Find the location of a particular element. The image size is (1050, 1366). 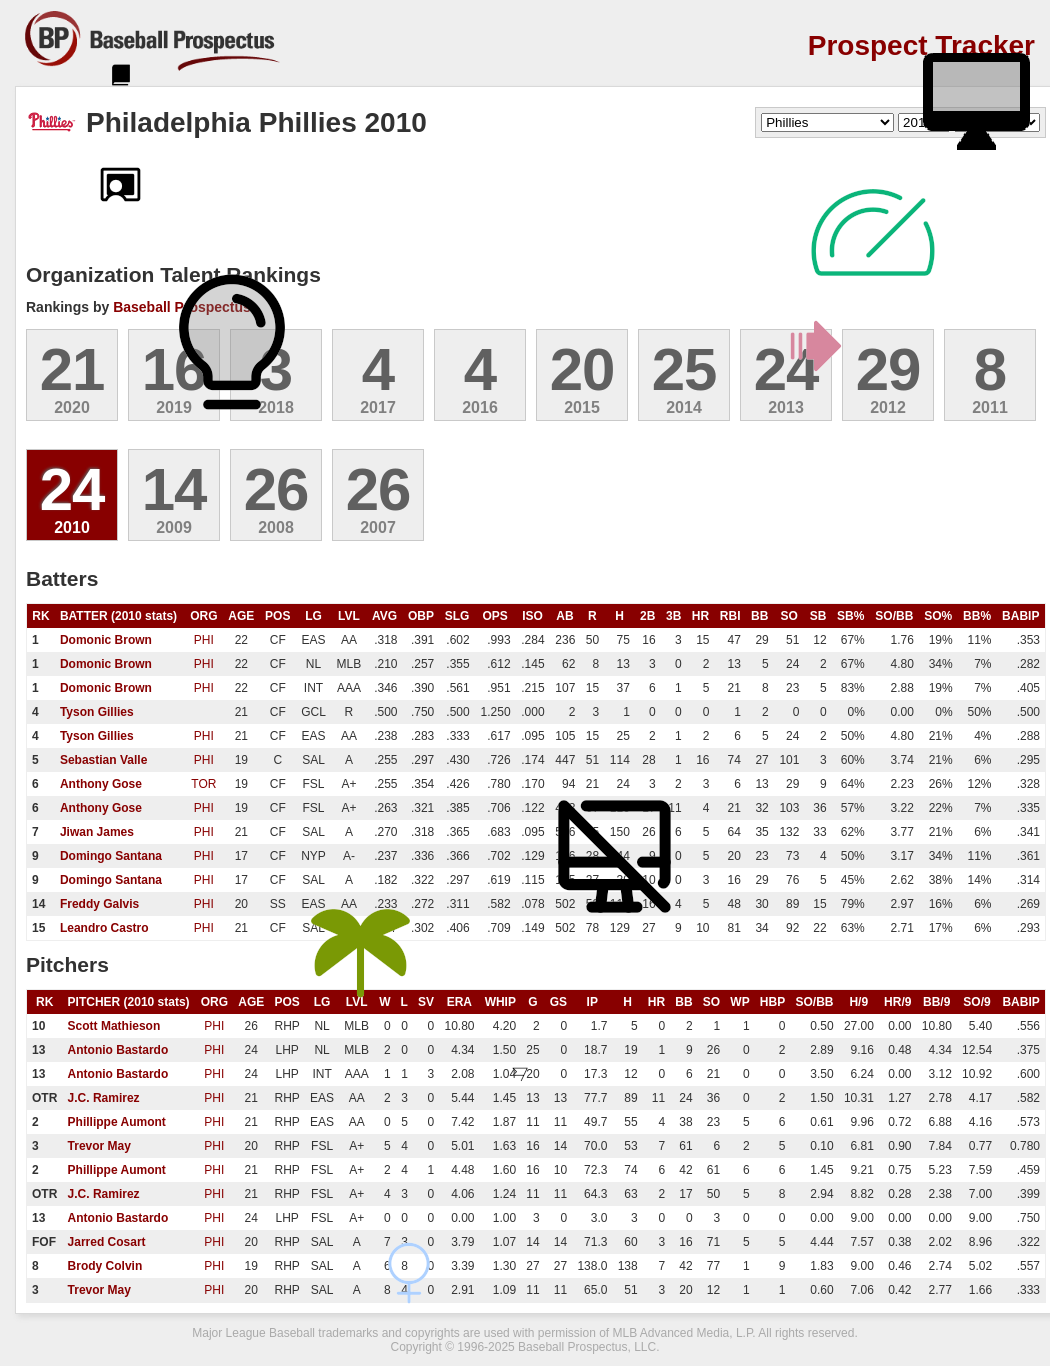

indicates tropical or vacation-related content is located at coordinates (360, 951).